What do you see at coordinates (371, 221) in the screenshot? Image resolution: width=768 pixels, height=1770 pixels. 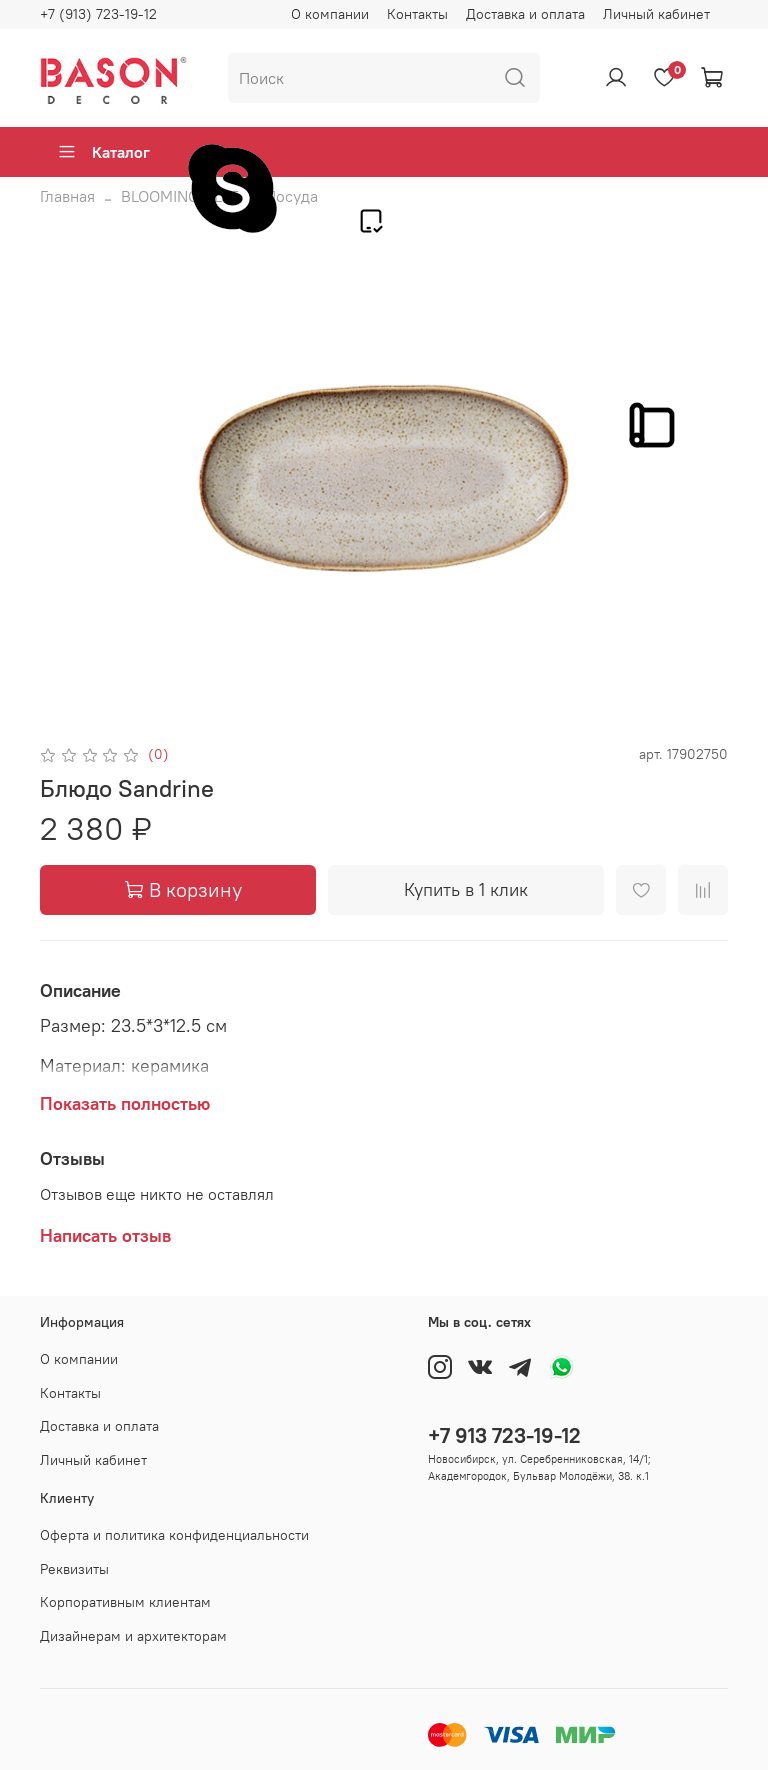 I see `ipad successfully connected or paired` at bounding box center [371, 221].